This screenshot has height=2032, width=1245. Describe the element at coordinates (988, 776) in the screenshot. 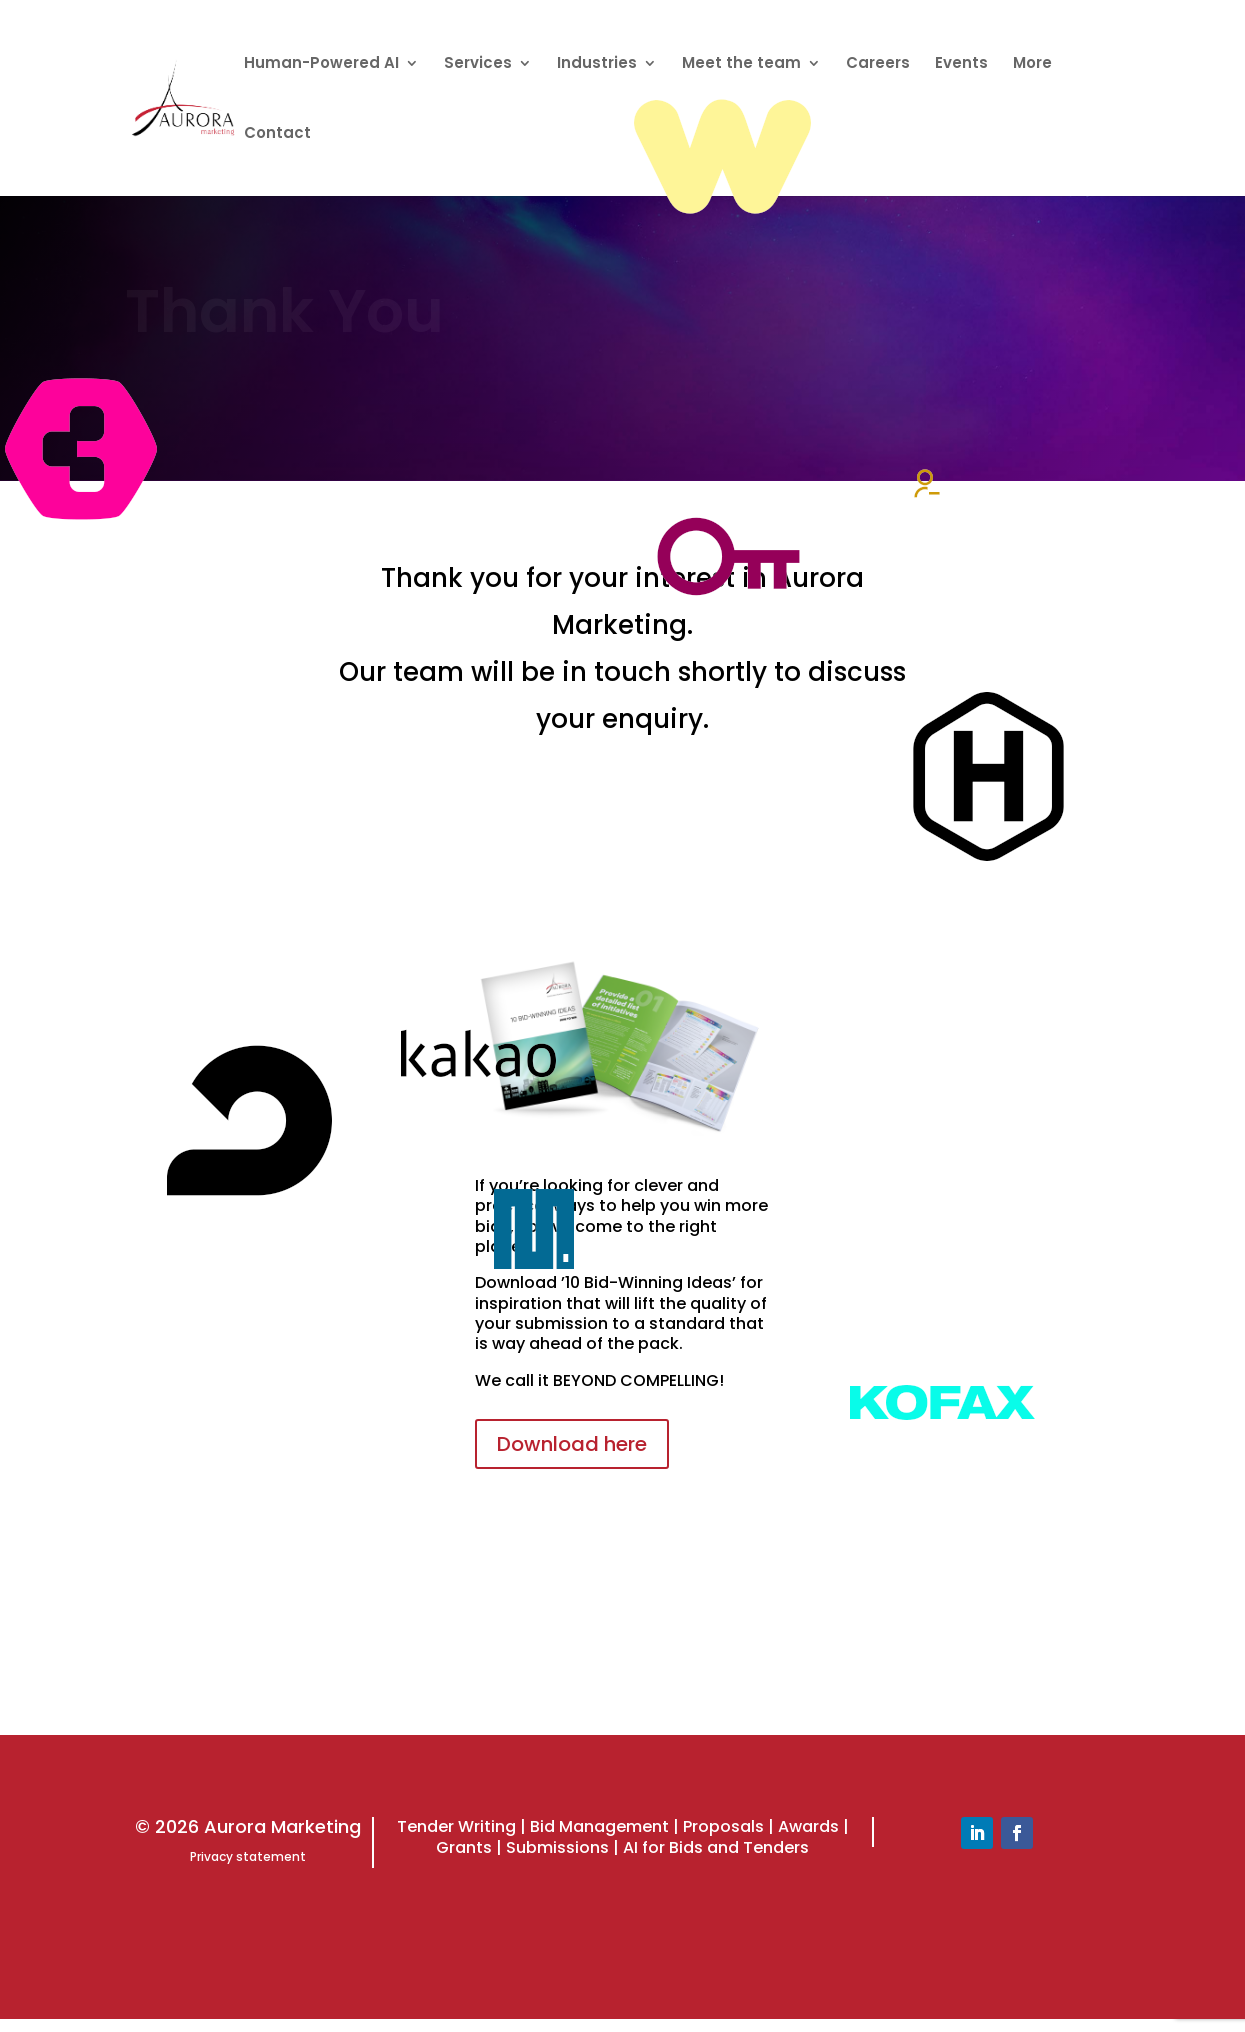

I see `Hugo static site generator logo` at that location.